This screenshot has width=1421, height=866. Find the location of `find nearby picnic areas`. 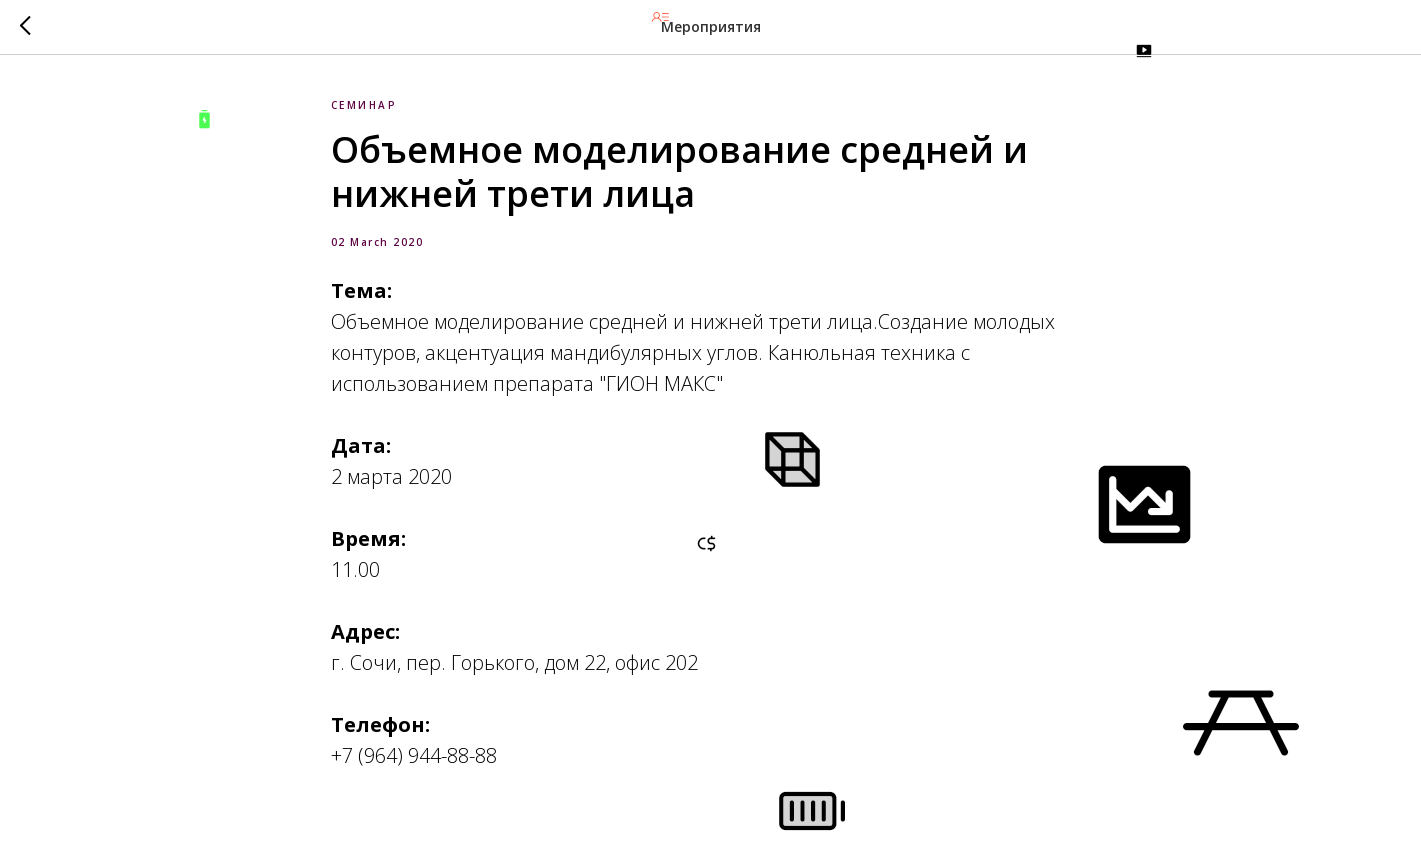

find nearby picnic areas is located at coordinates (1241, 723).